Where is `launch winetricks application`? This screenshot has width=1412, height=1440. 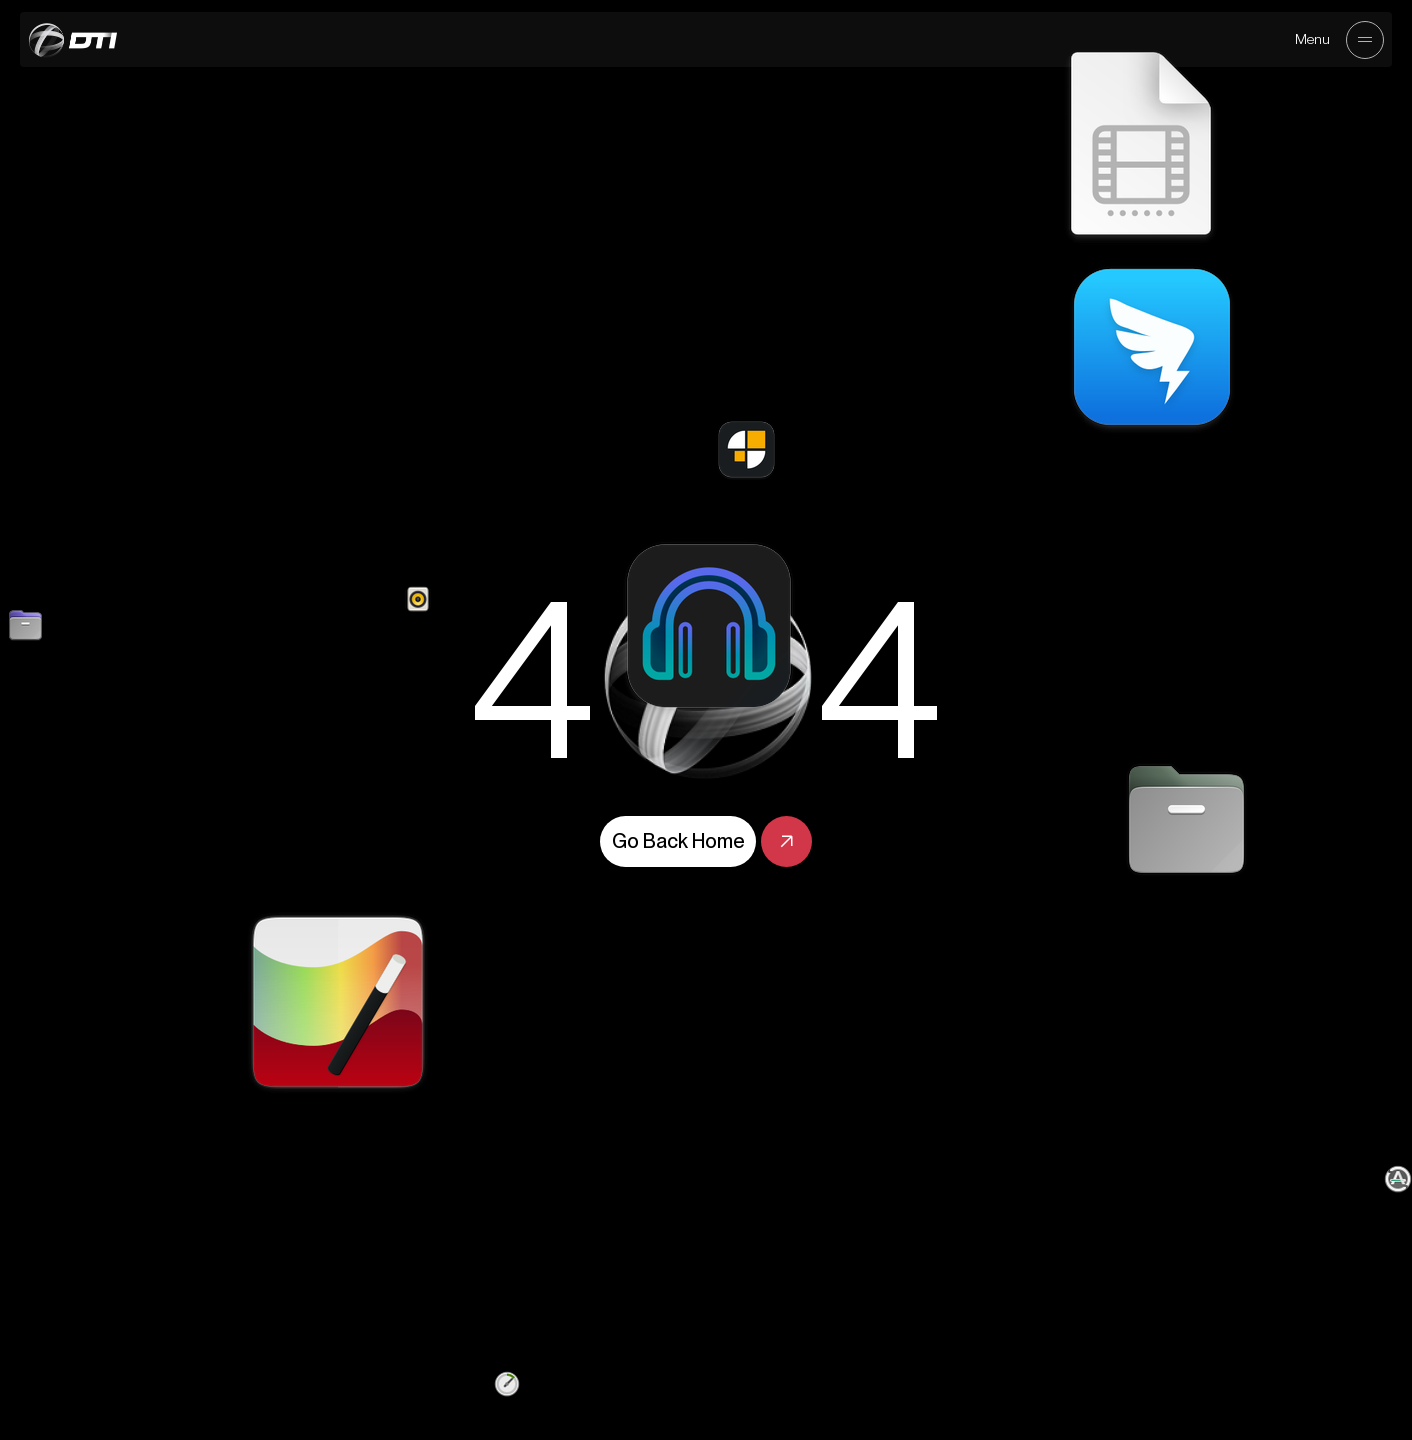
launch winetricks application is located at coordinates (338, 1002).